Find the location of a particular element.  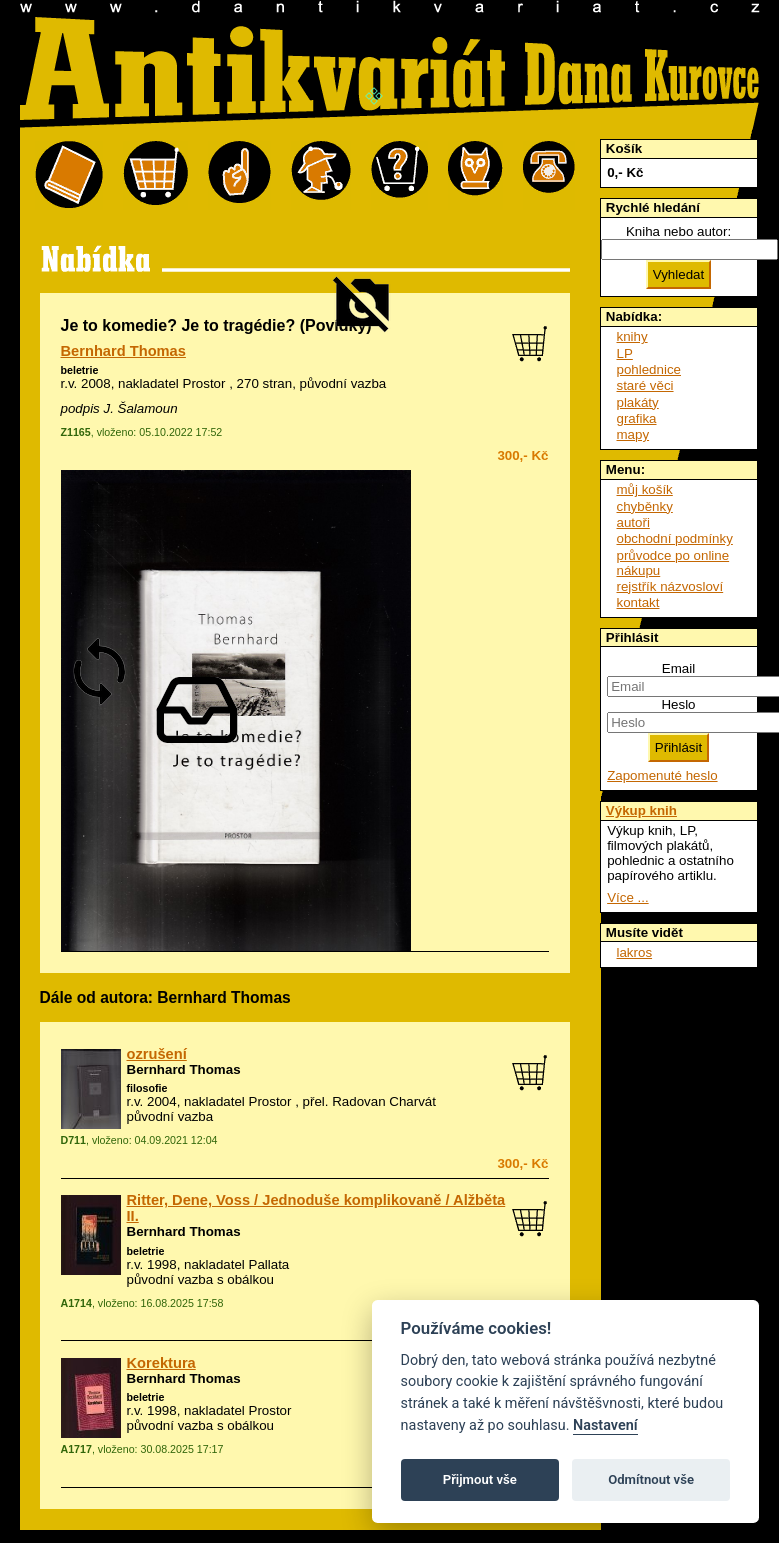

view your inbox messages is located at coordinates (197, 710).